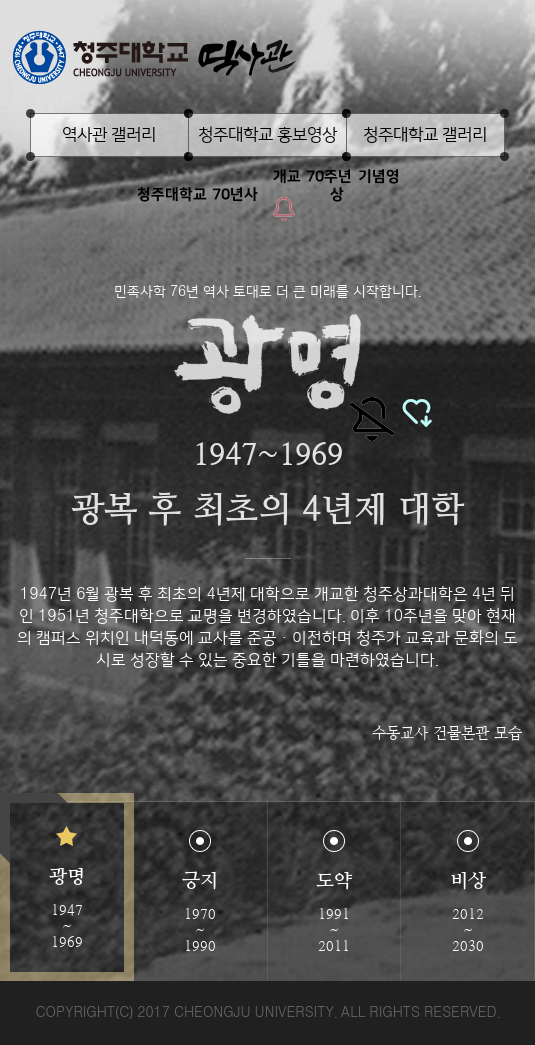  Describe the element at coordinates (416, 411) in the screenshot. I see `download liked or favorited content` at that location.